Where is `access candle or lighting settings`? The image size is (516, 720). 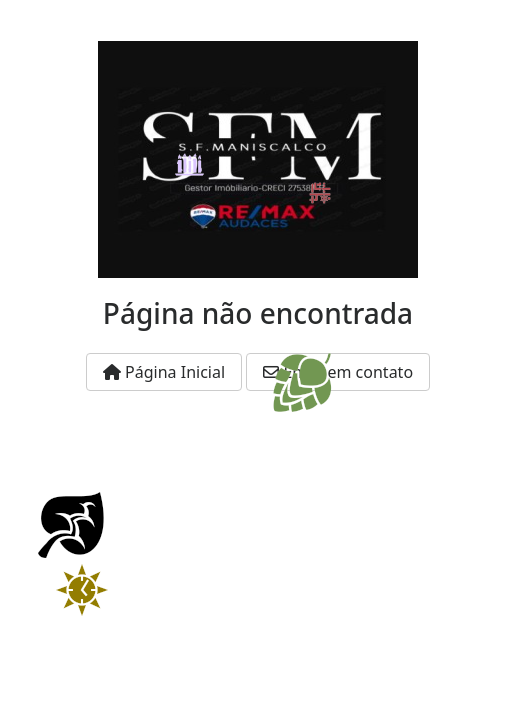 access candle or lighting settings is located at coordinates (189, 161).